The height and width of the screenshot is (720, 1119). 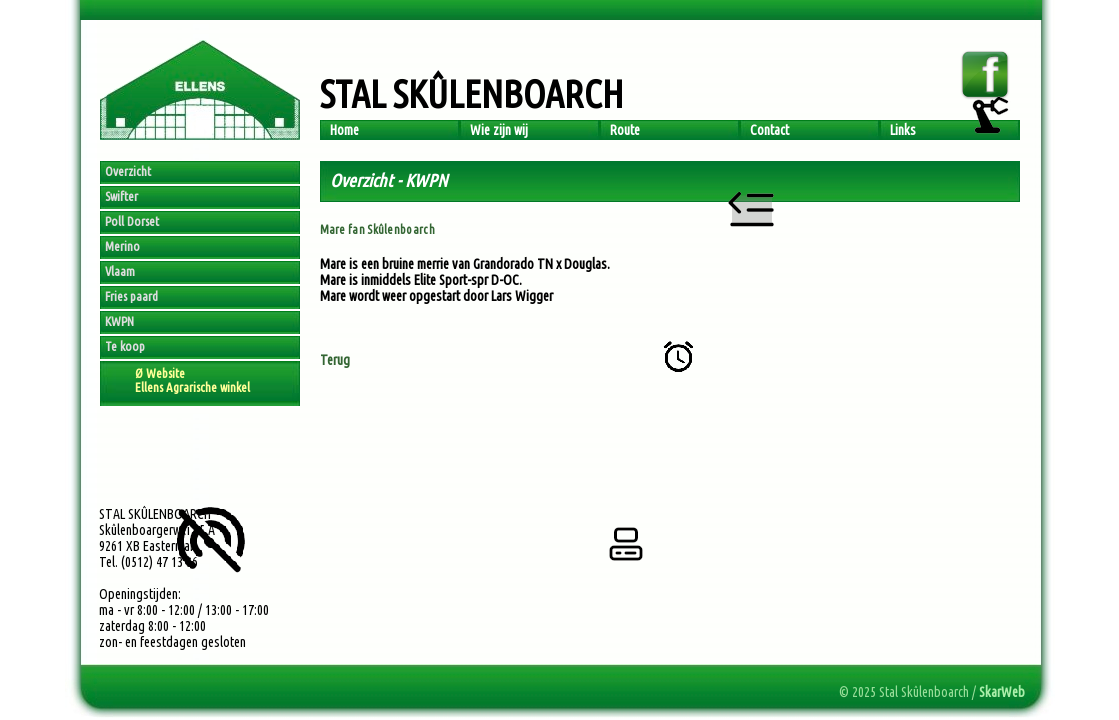 What do you see at coordinates (211, 541) in the screenshot?
I see `portable hotspot is disabled` at bounding box center [211, 541].